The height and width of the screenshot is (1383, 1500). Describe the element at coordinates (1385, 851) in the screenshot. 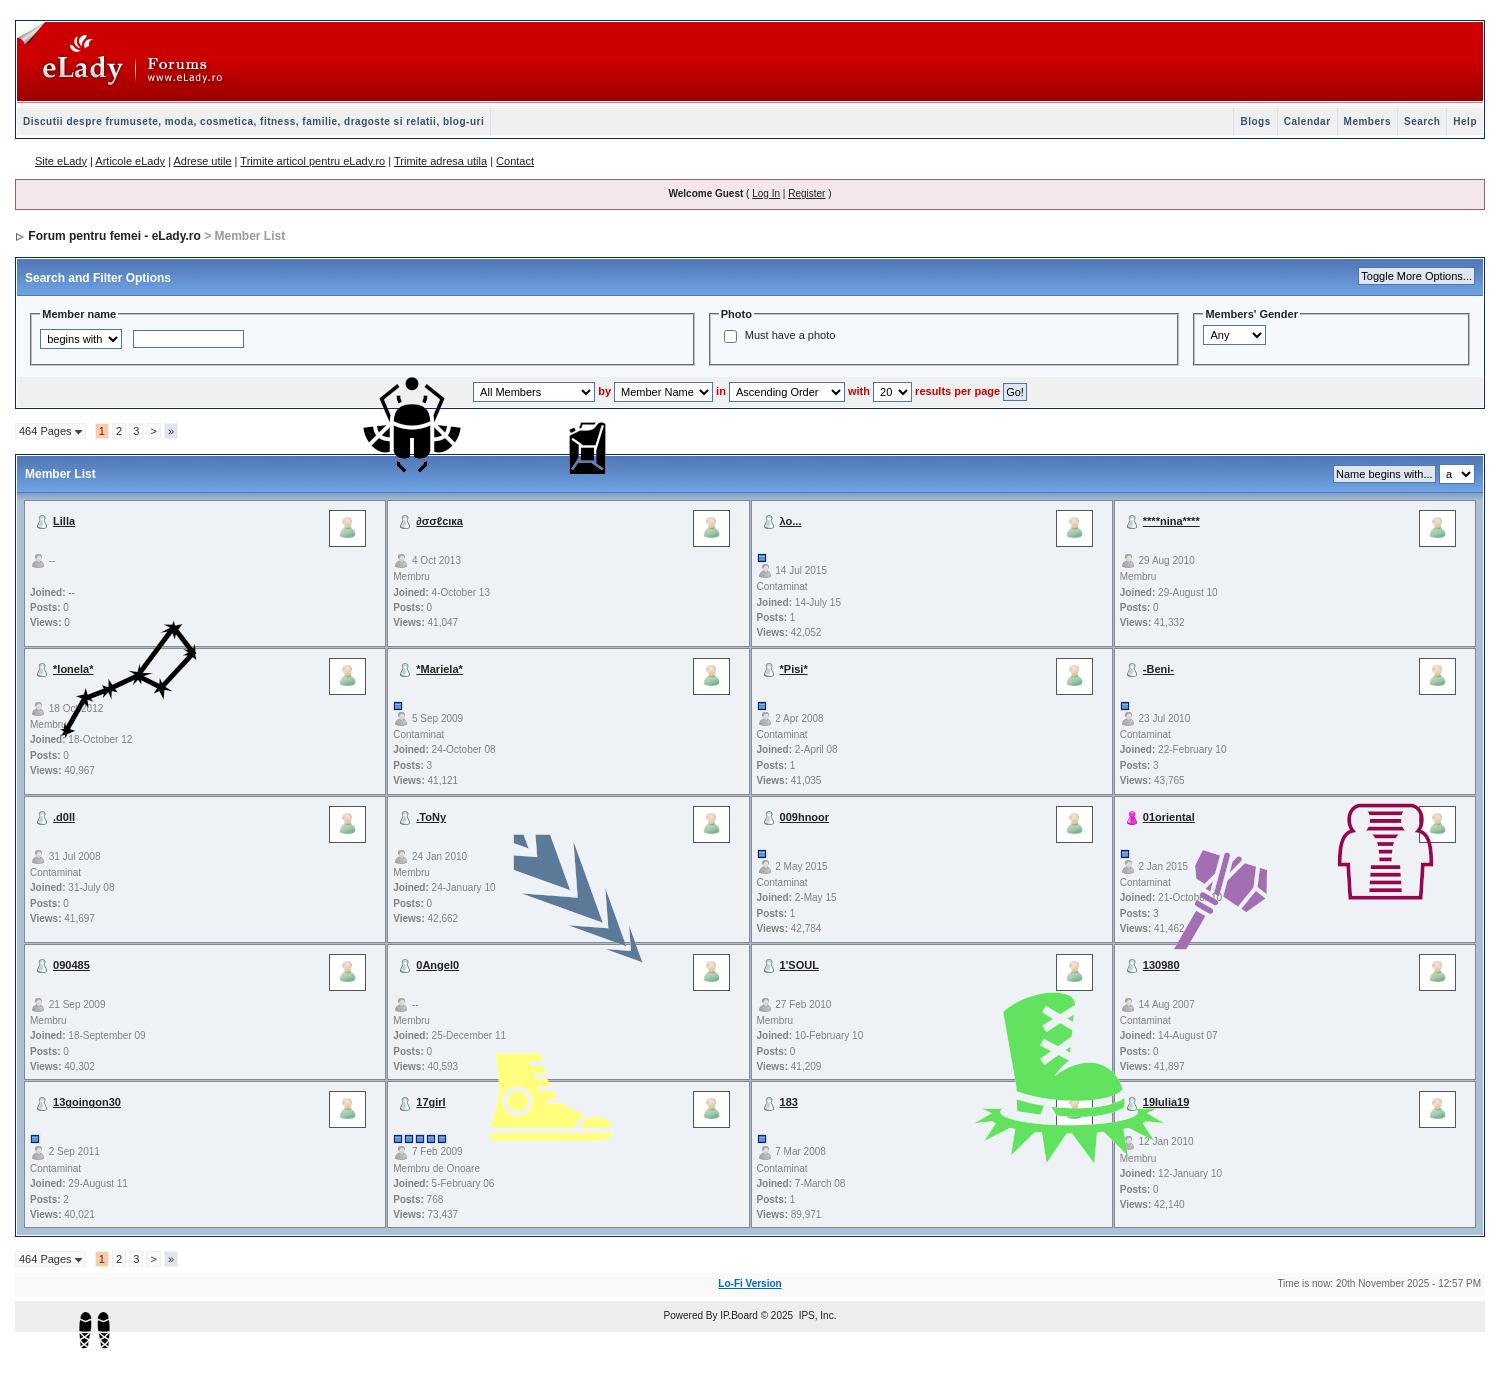

I see `view connection or relationship status between users` at that location.